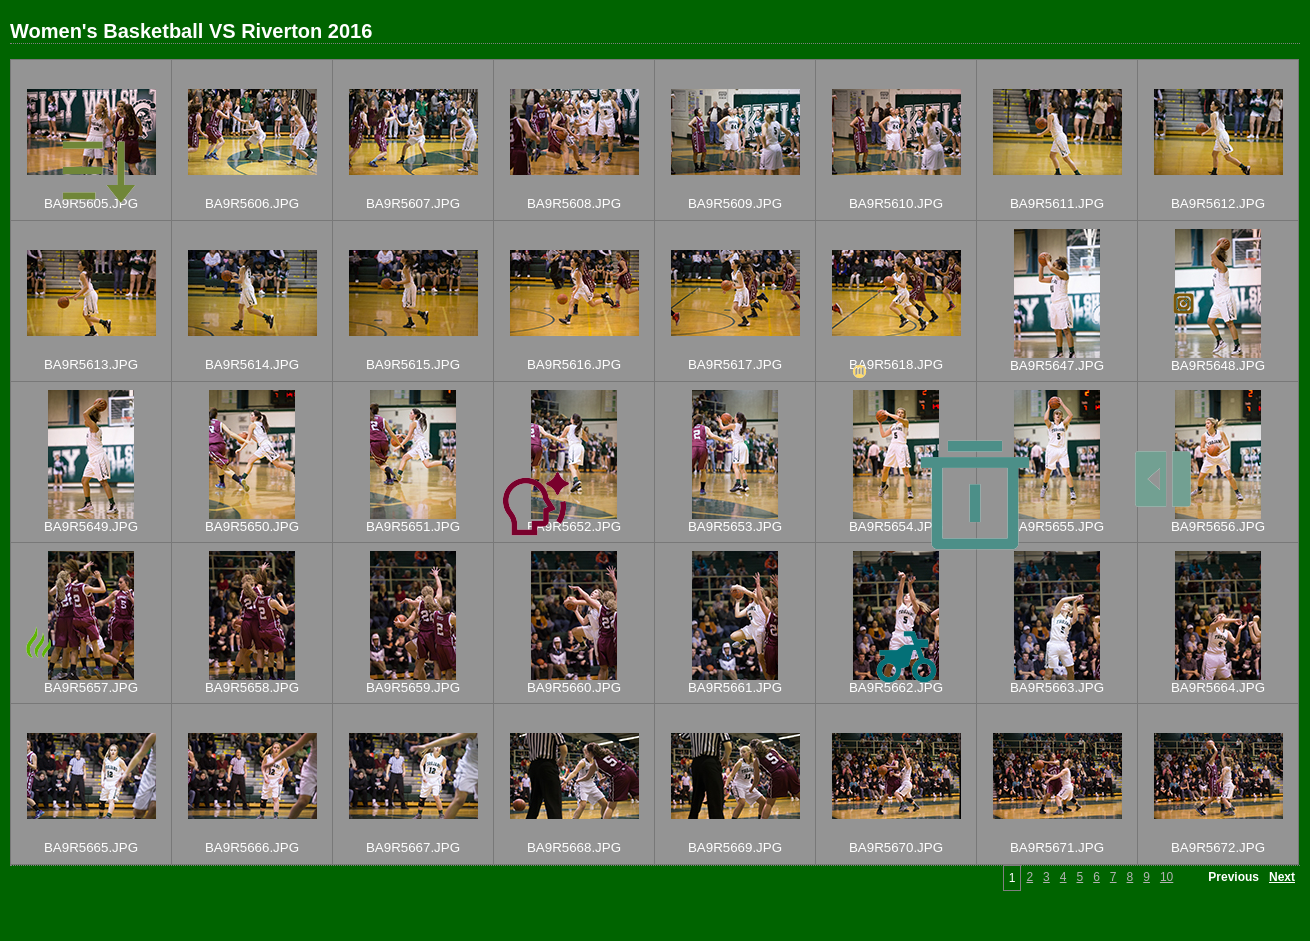 The height and width of the screenshot is (941, 1310). I want to click on select motorcycle as transportation mode, so click(906, 655).